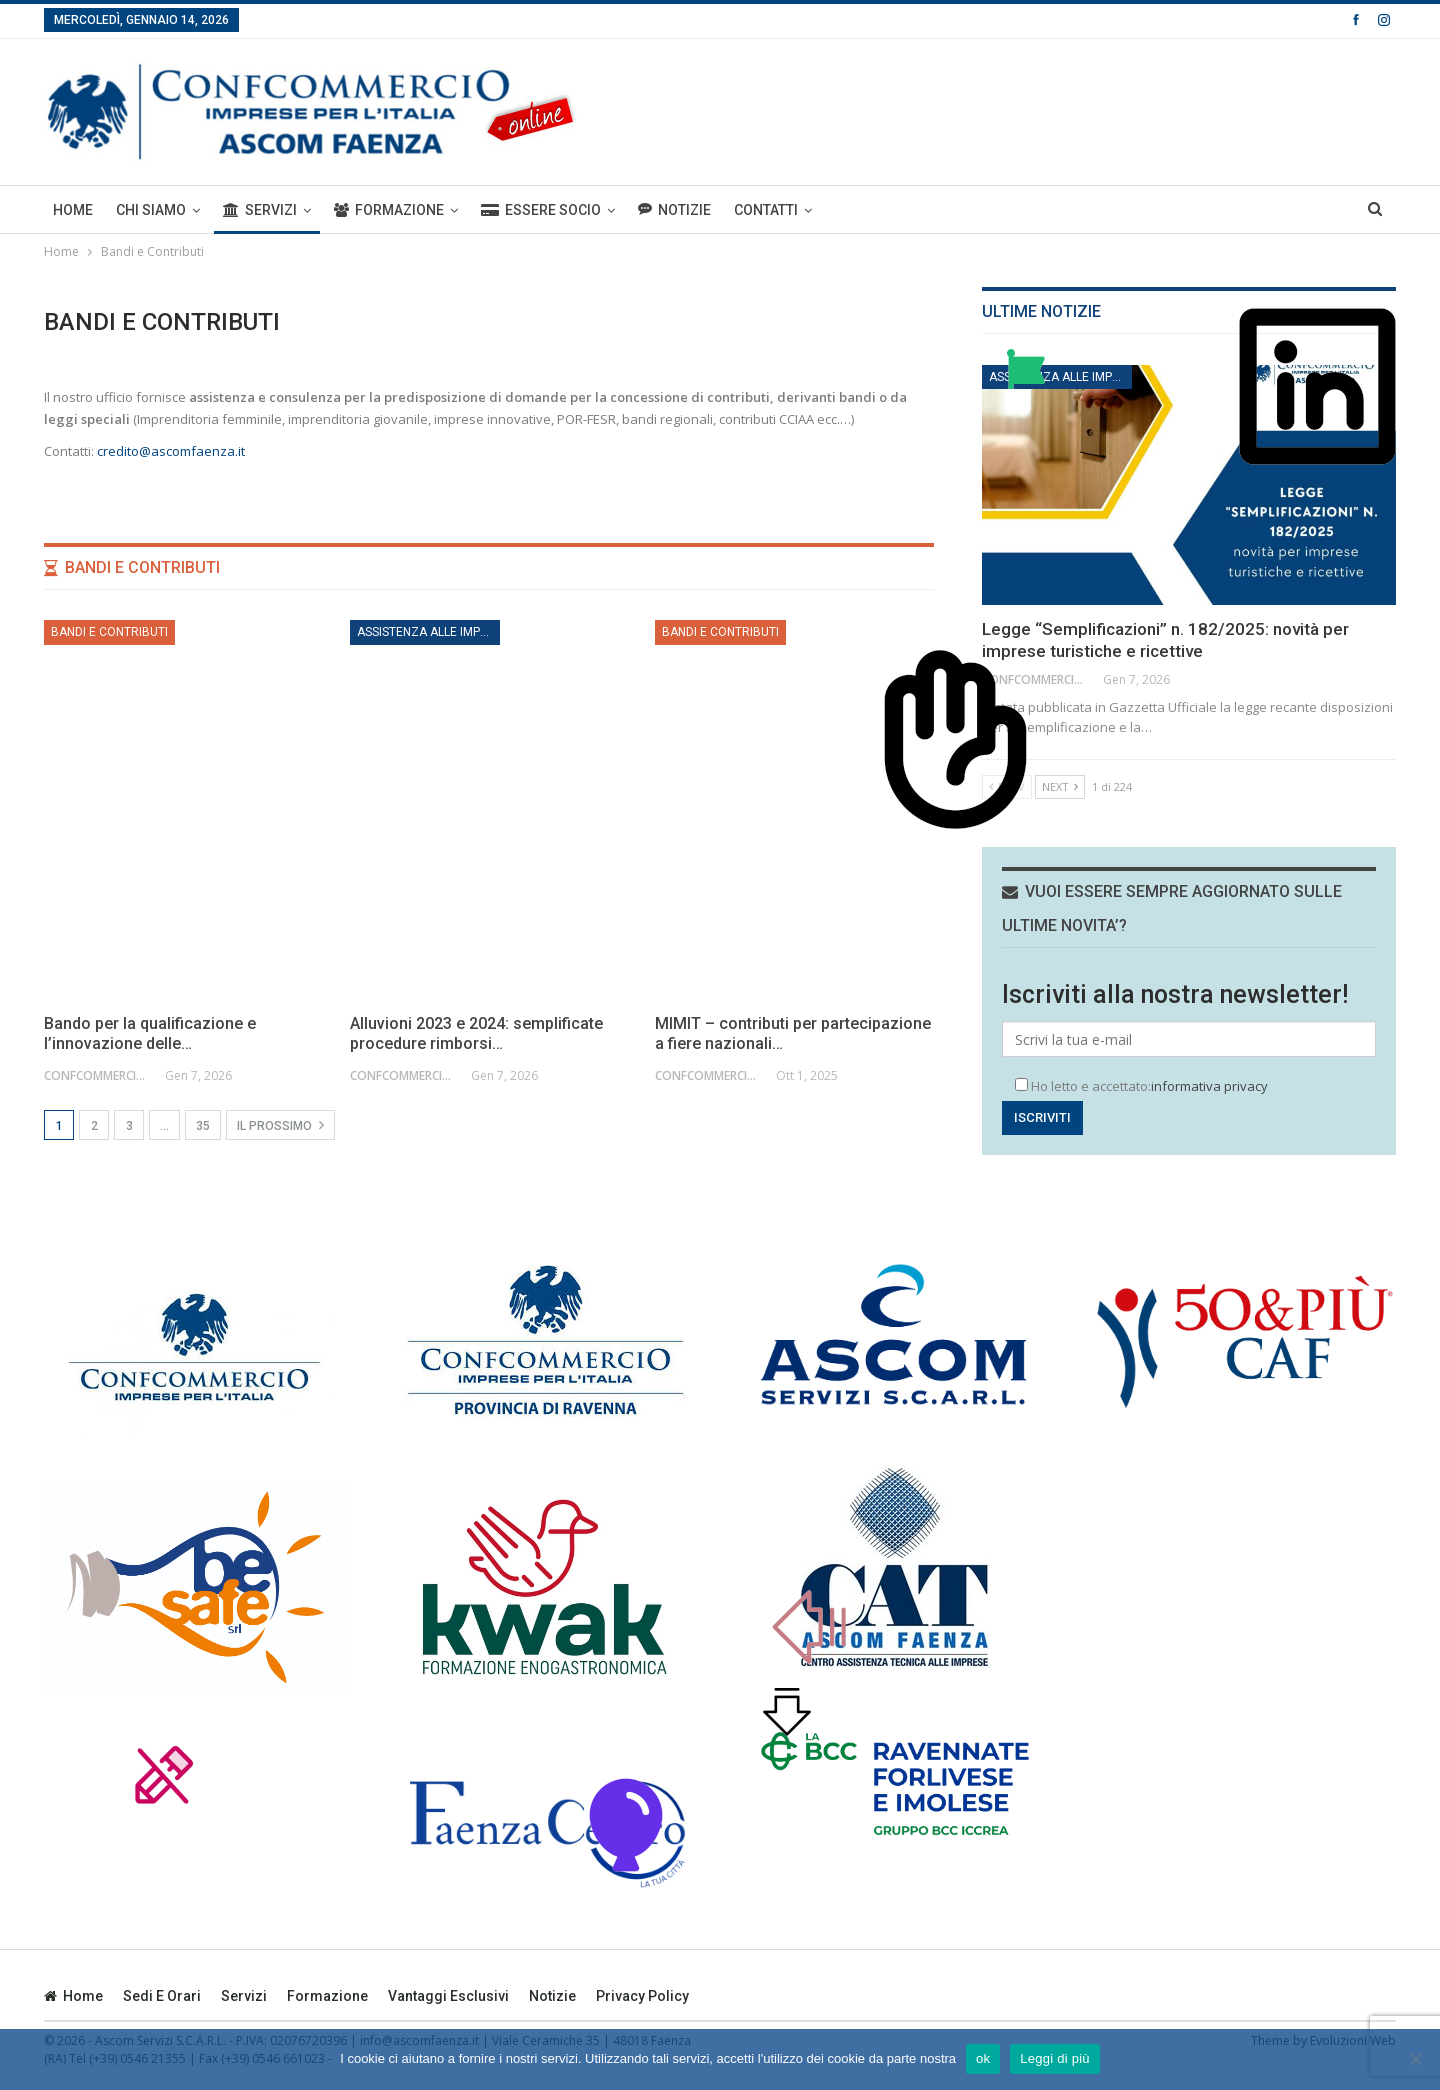  I want to click on go back multiple steps, so click(812, 1627).